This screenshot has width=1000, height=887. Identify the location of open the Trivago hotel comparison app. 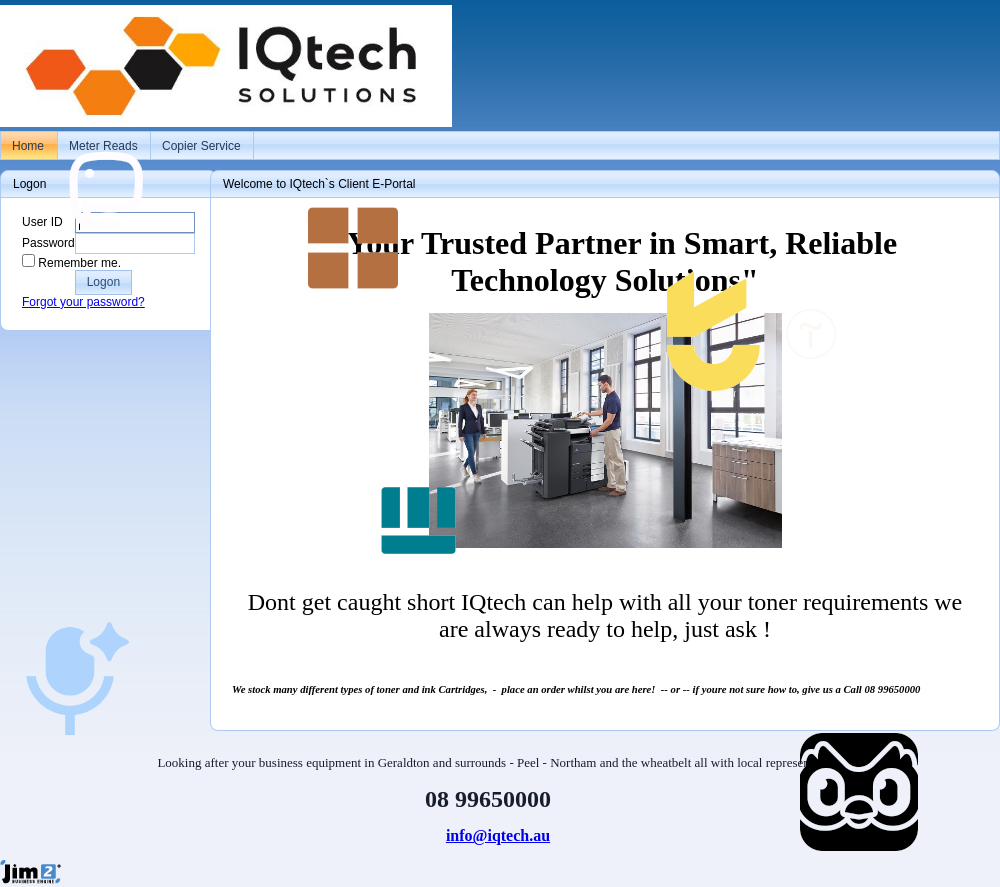
(713, 331).